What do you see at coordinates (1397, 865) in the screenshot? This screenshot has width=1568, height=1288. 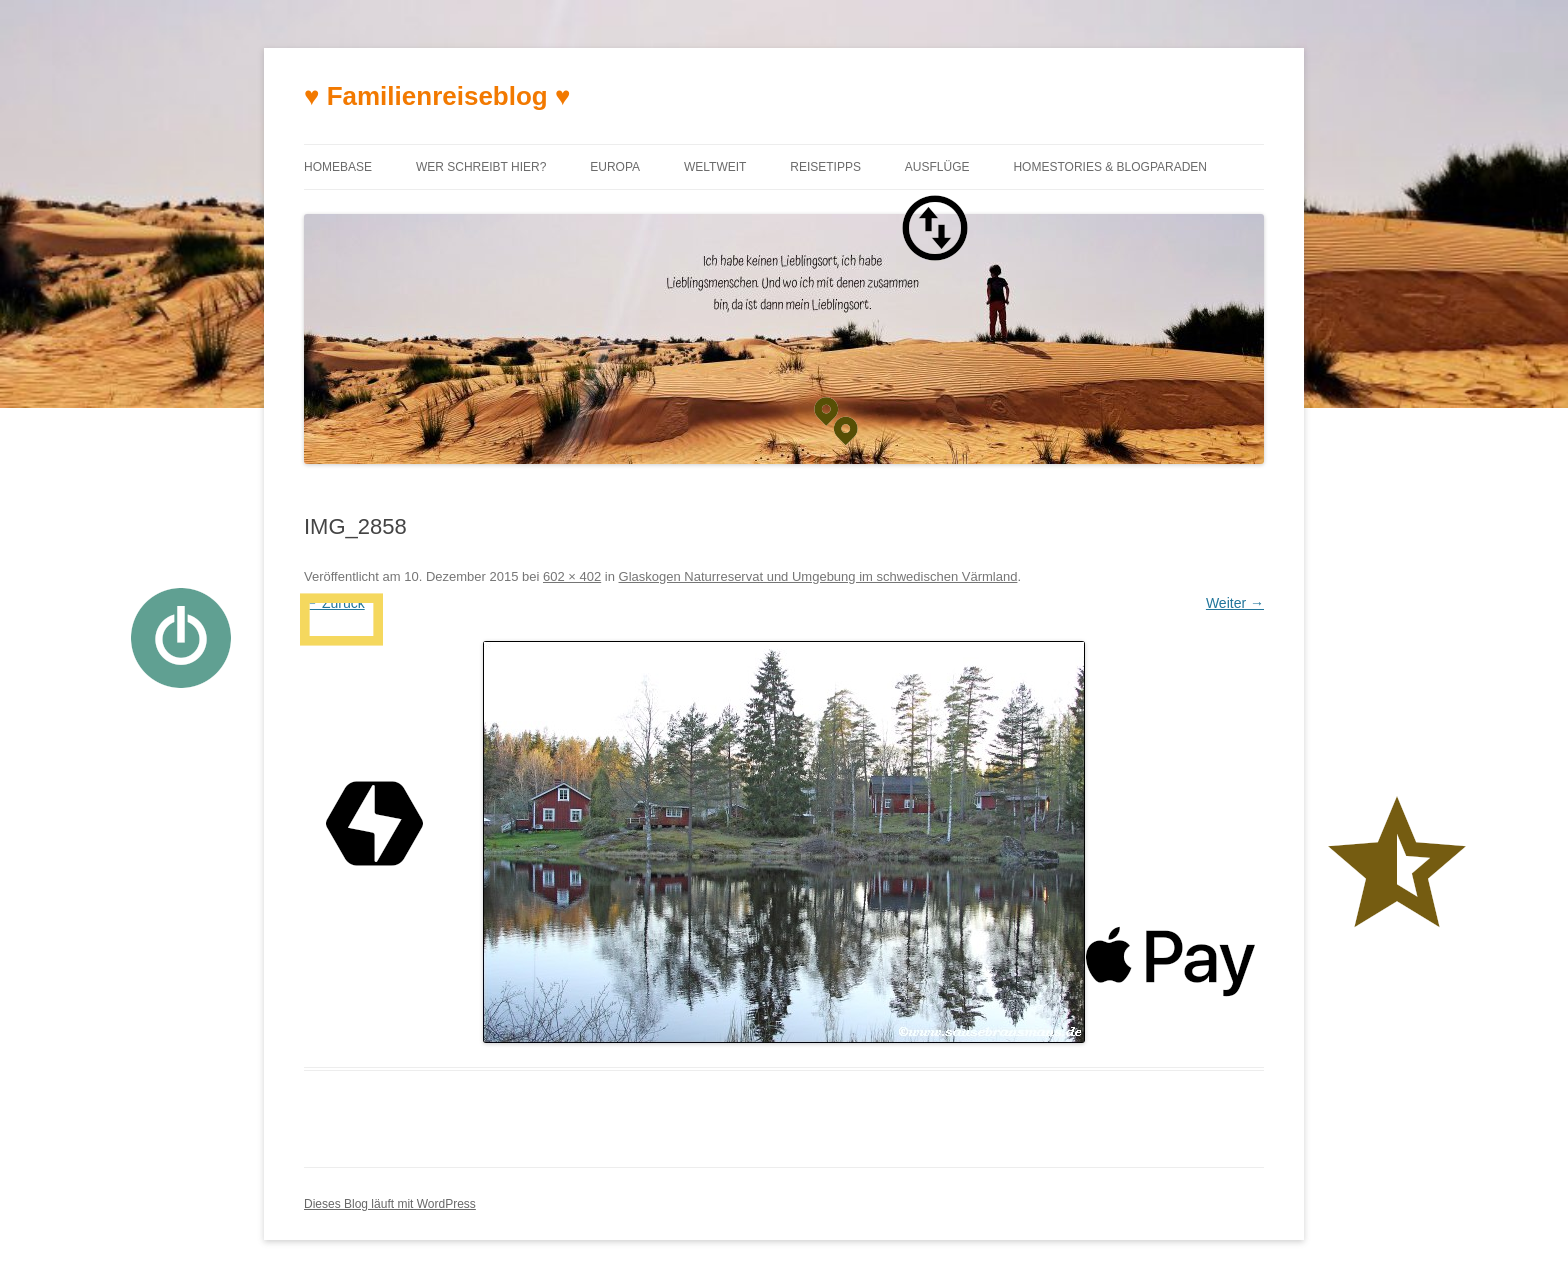 I see `indicates a partial or half-star rating` at bounding box center [1397, 865].